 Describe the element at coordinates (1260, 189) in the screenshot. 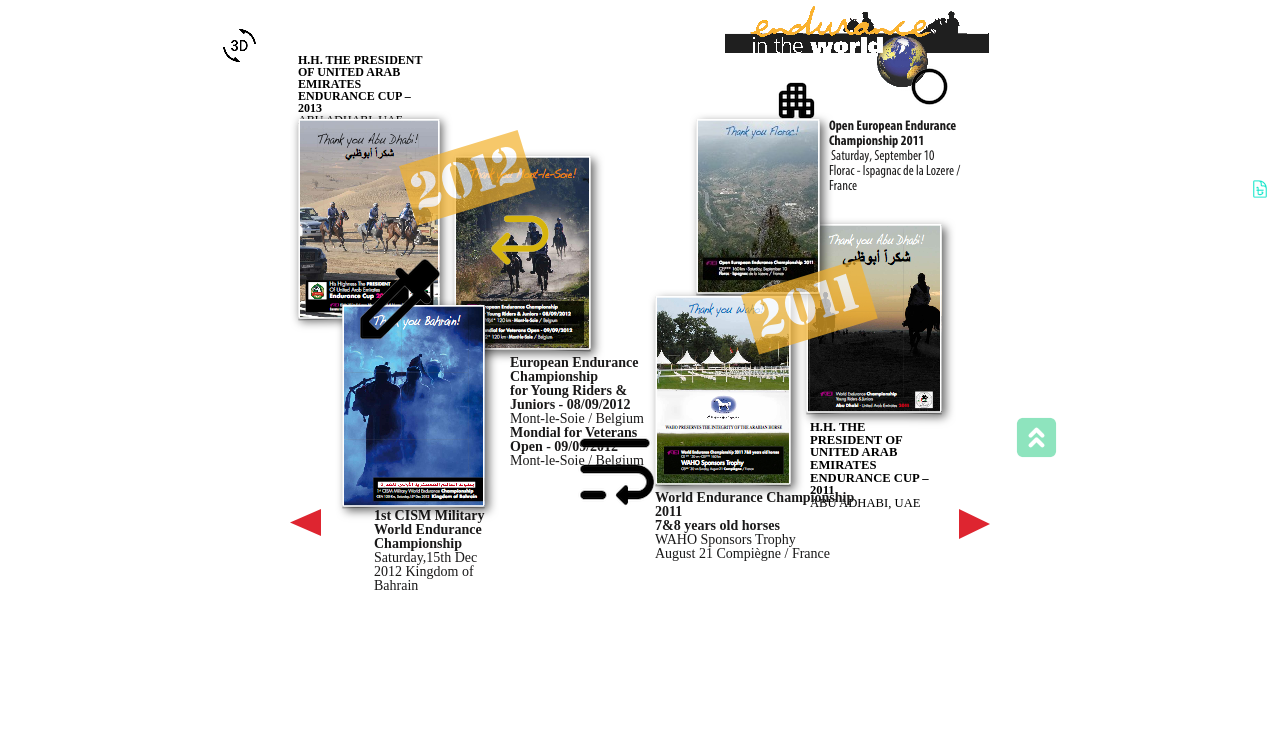

I see `view bangladeshi taka financial document` at that location.